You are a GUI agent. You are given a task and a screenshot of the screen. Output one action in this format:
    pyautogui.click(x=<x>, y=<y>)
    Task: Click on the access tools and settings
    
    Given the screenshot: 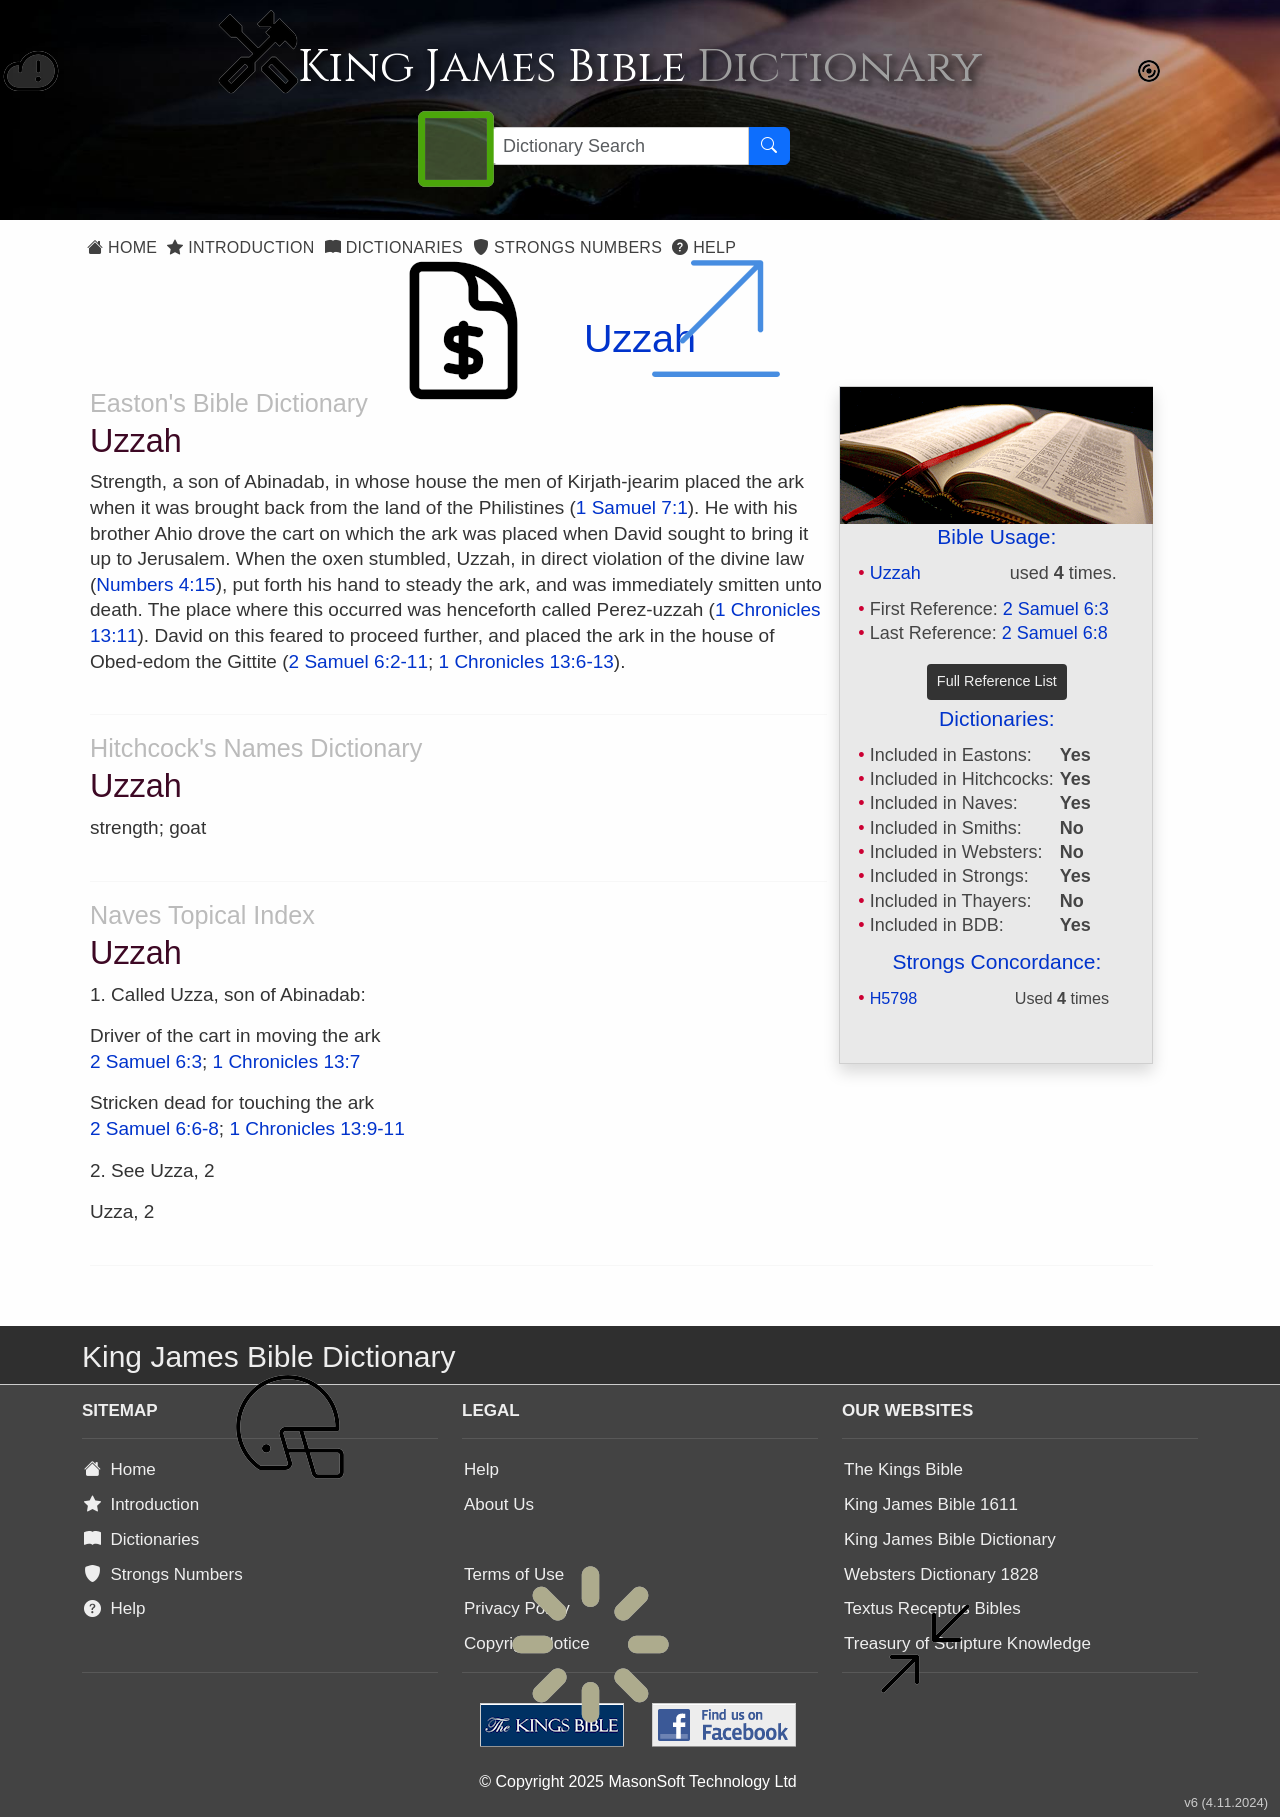 What is the action you would take?
    pyautogui.click(x=258, y=53)
    